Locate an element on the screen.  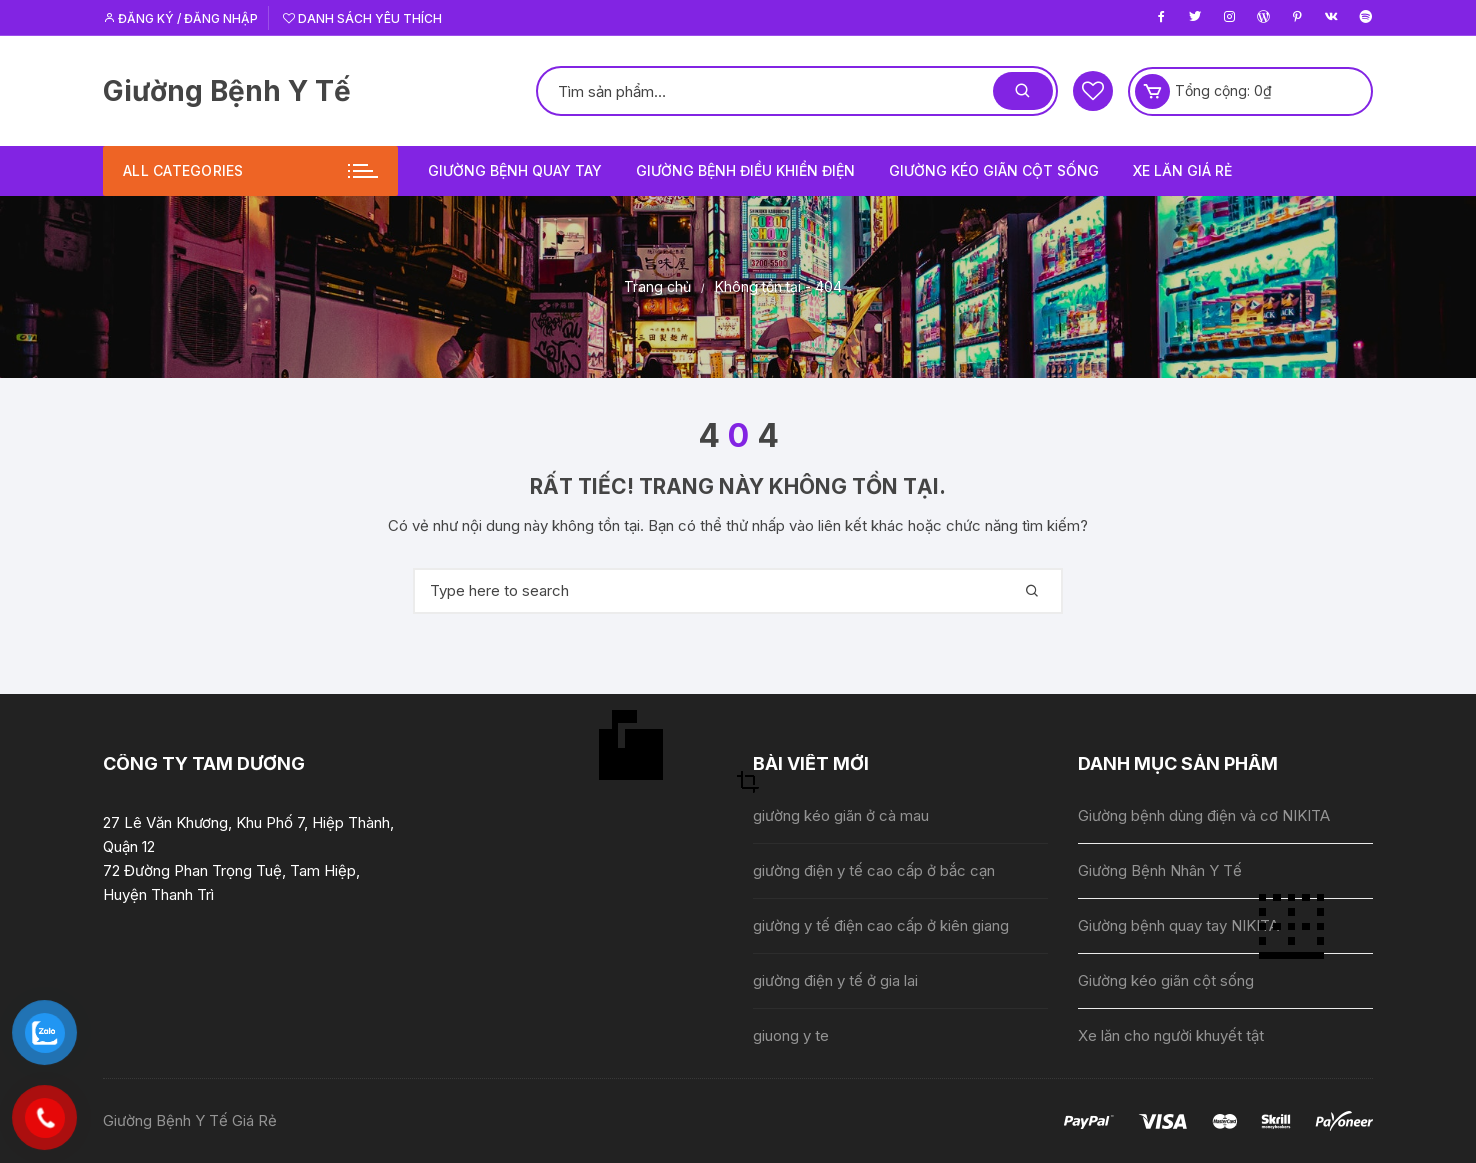
indicates unread mail in your mailbox is located at coordinates (631, 748).